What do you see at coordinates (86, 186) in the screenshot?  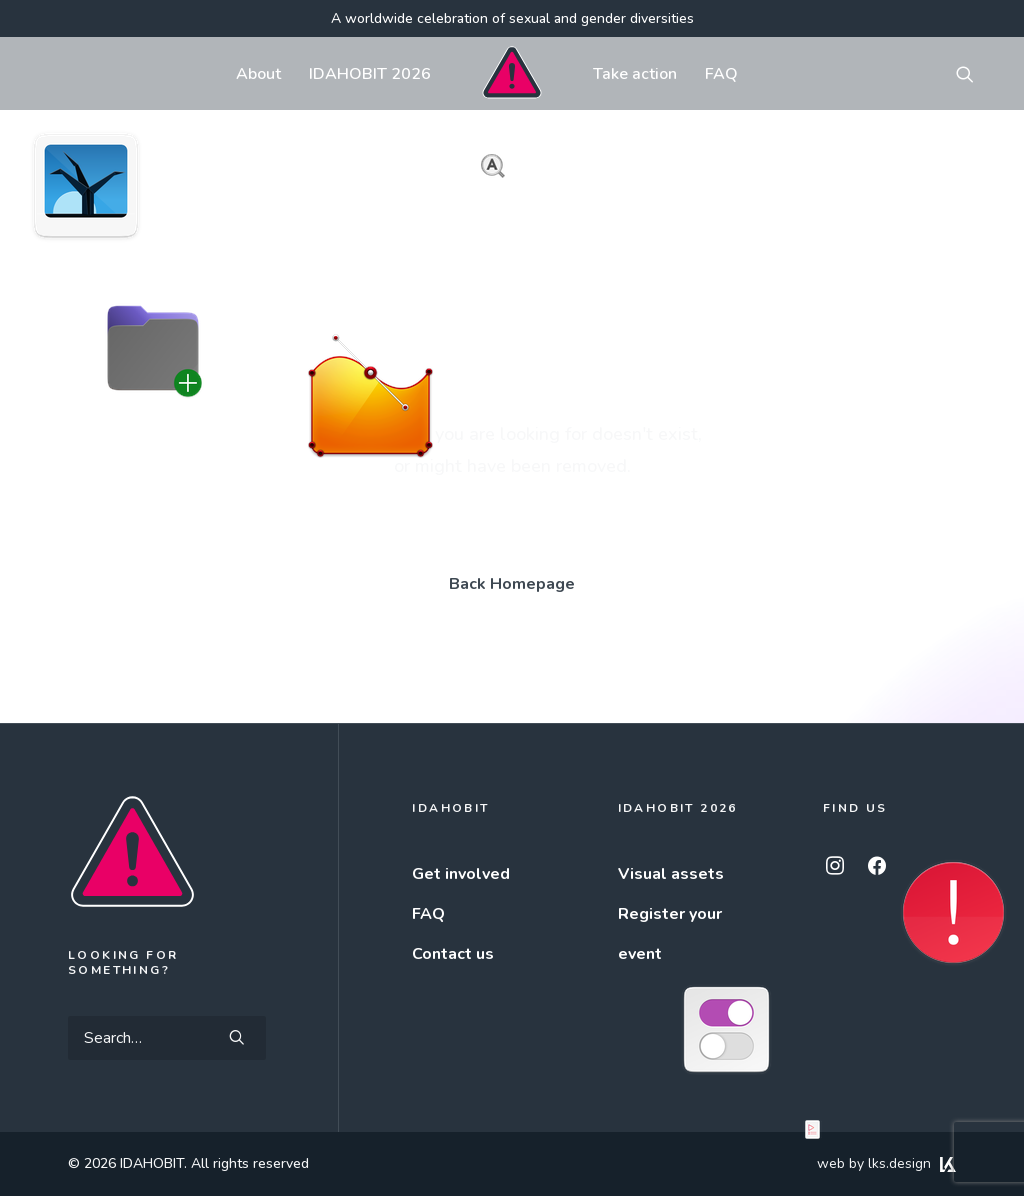 I see `open shotwell photo manager` at bounding box center [86, 186].